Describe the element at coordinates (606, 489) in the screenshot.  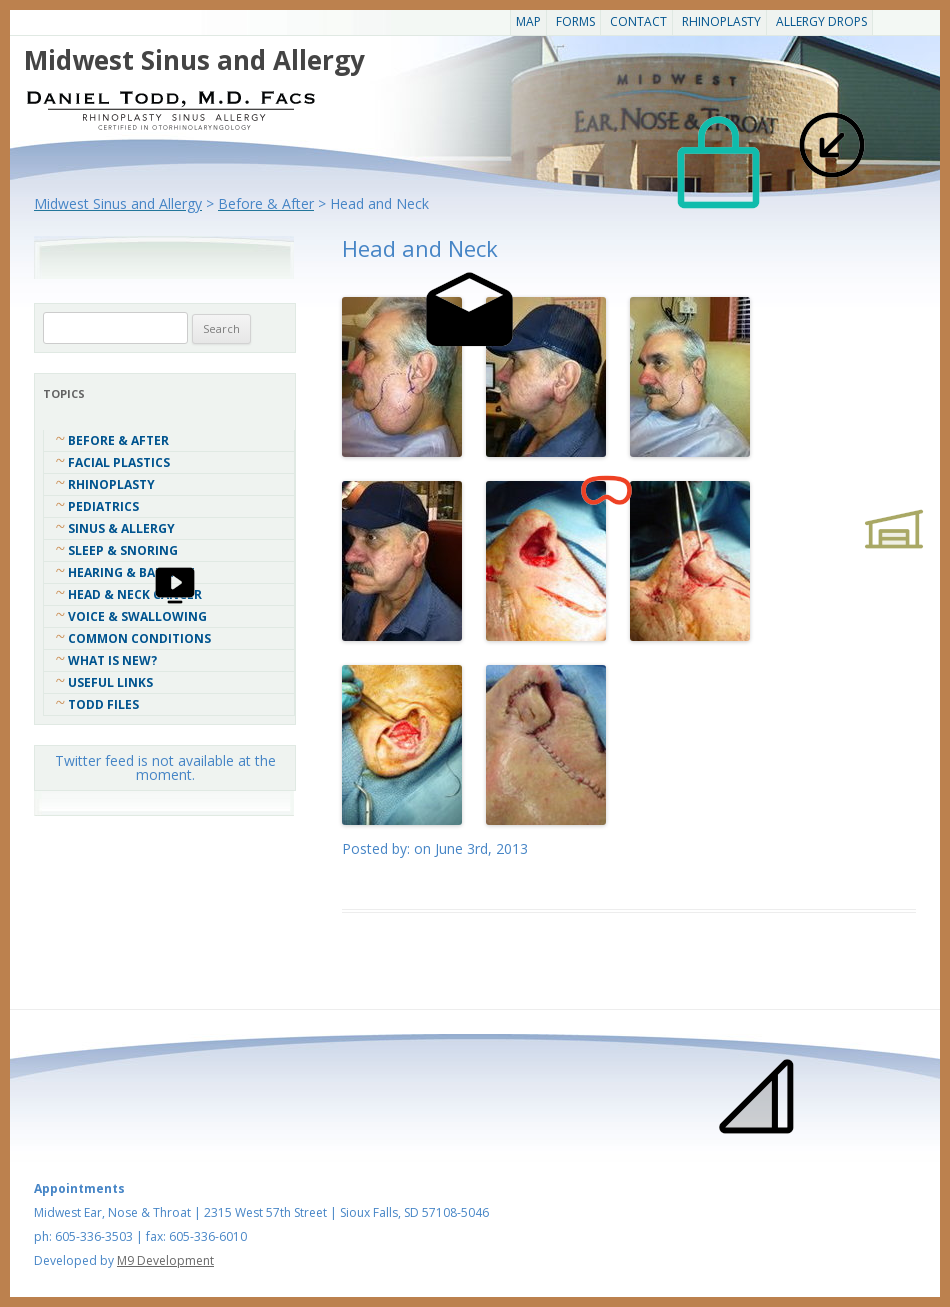
I see `access apple vision pro settings` at that location.